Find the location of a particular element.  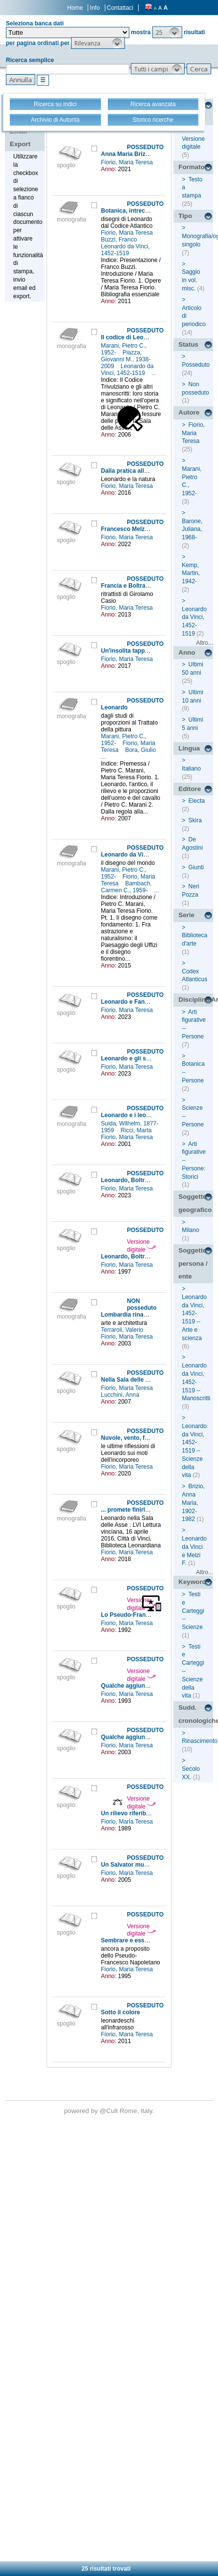

access ping pong or table tennis game is located at coordinates (129, 418).